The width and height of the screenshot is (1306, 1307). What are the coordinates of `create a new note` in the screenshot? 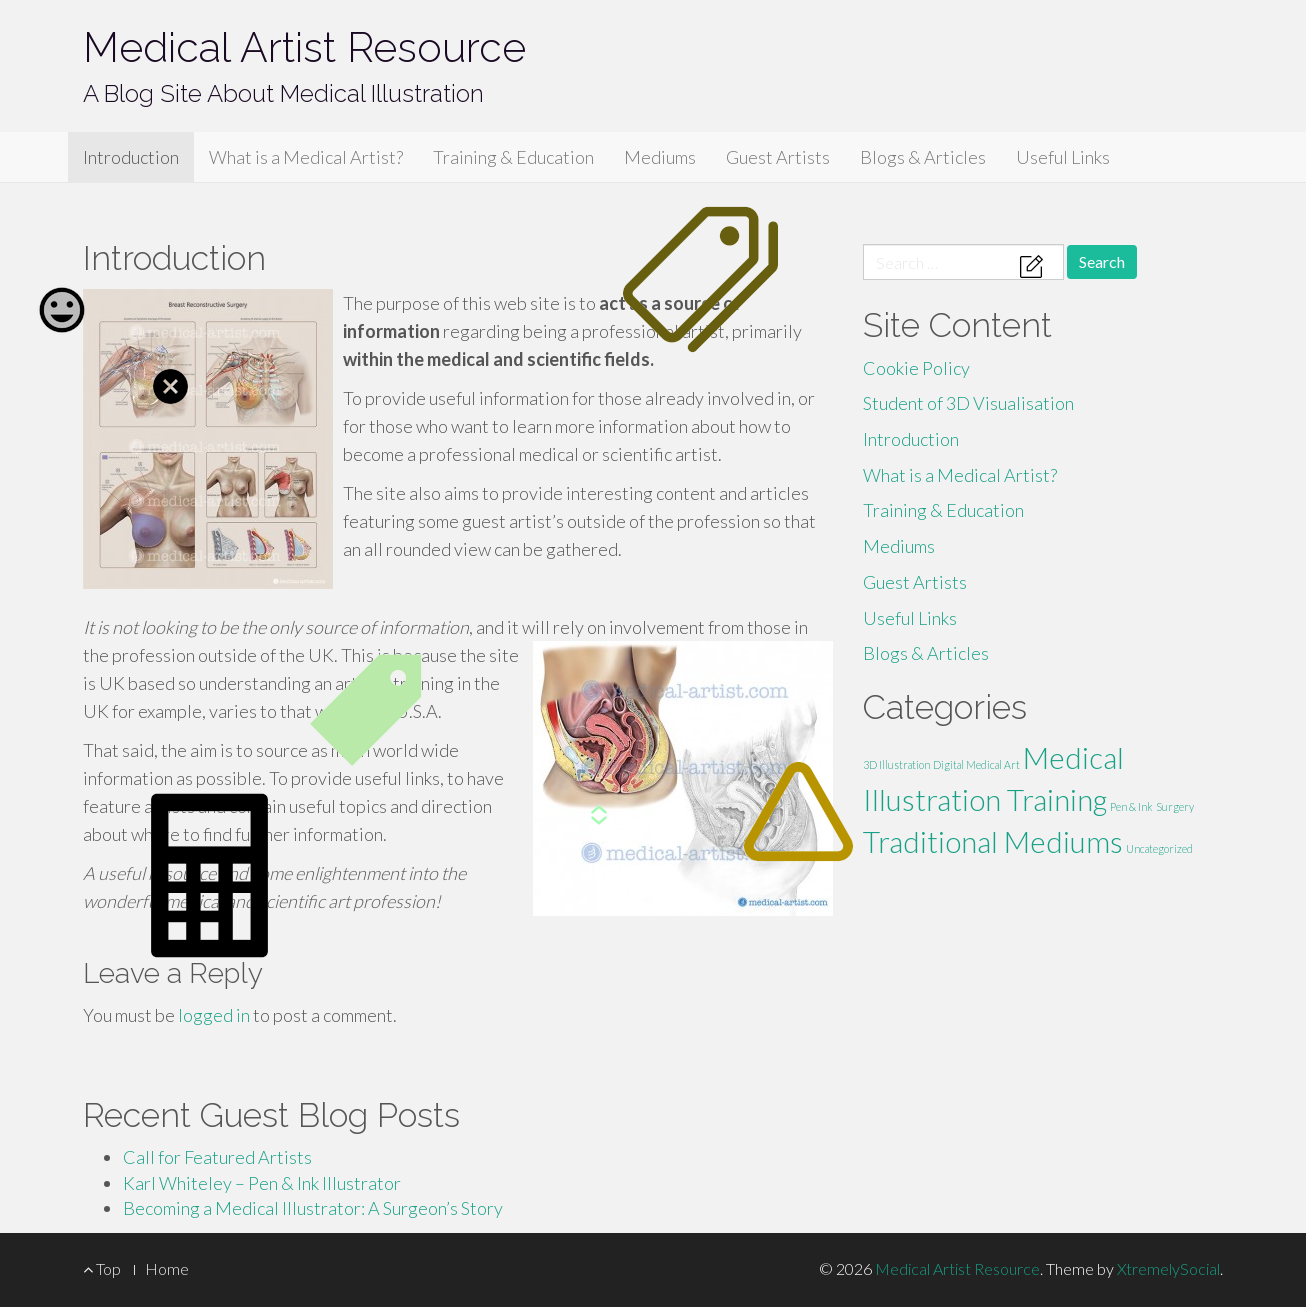 It's located at (1031, 267).